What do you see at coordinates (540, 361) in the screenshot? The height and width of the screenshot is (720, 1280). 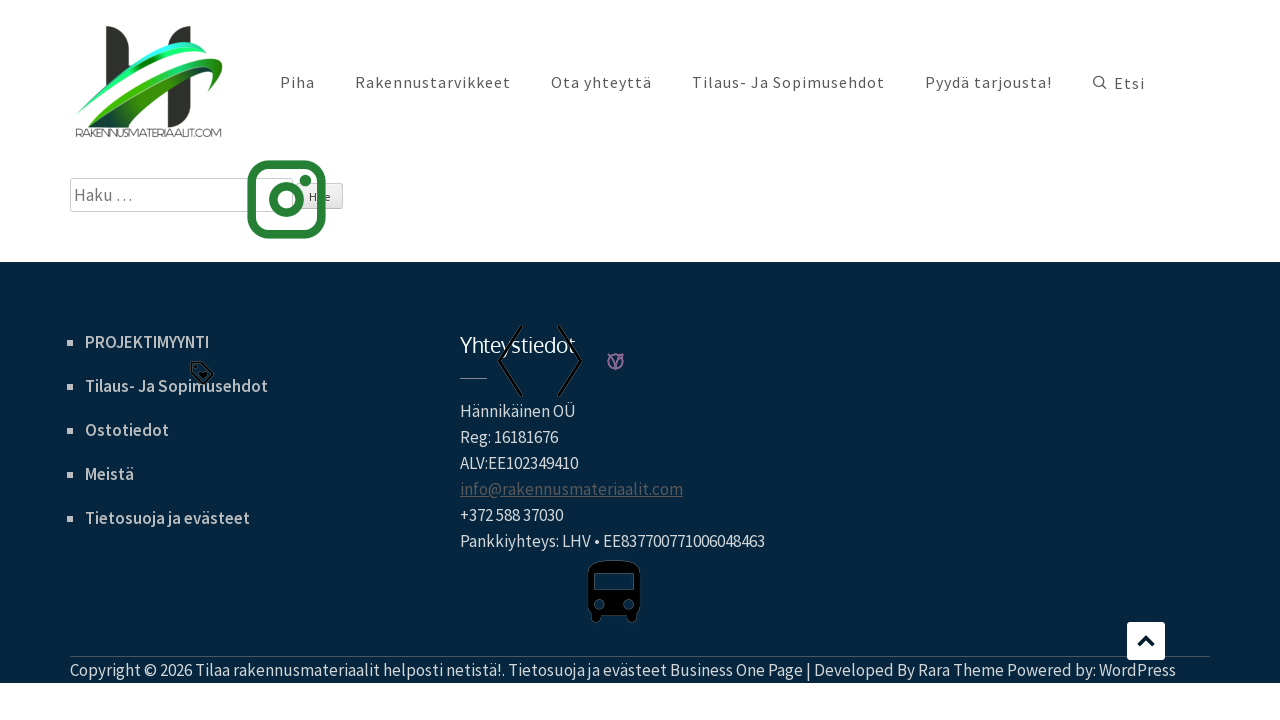 I see `view or edit code/markup` at bounding box center [540, 361].